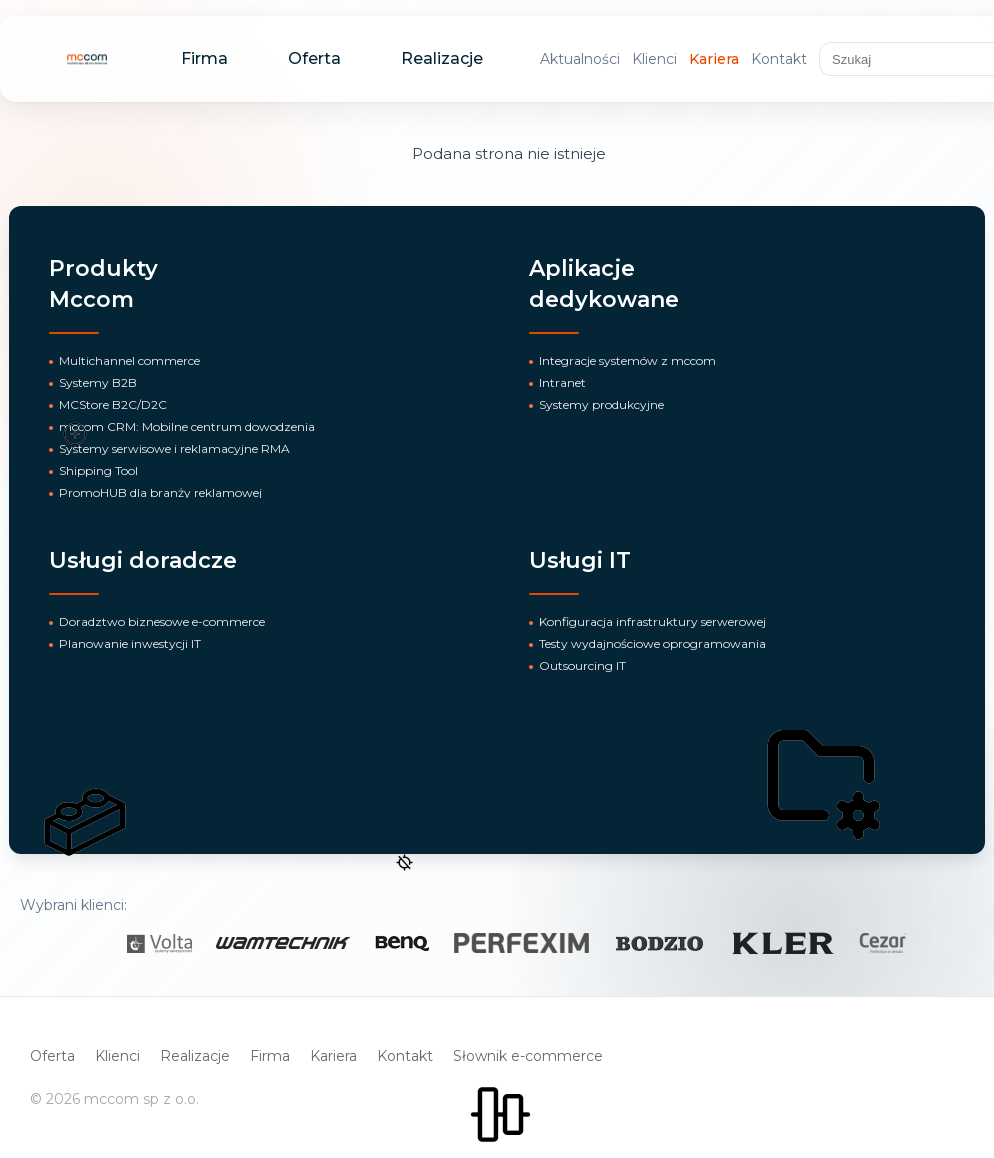 Image resolution: width=994 pixels, height=1158 pixels. I want to click on access building or construction features, so click(85, 821).